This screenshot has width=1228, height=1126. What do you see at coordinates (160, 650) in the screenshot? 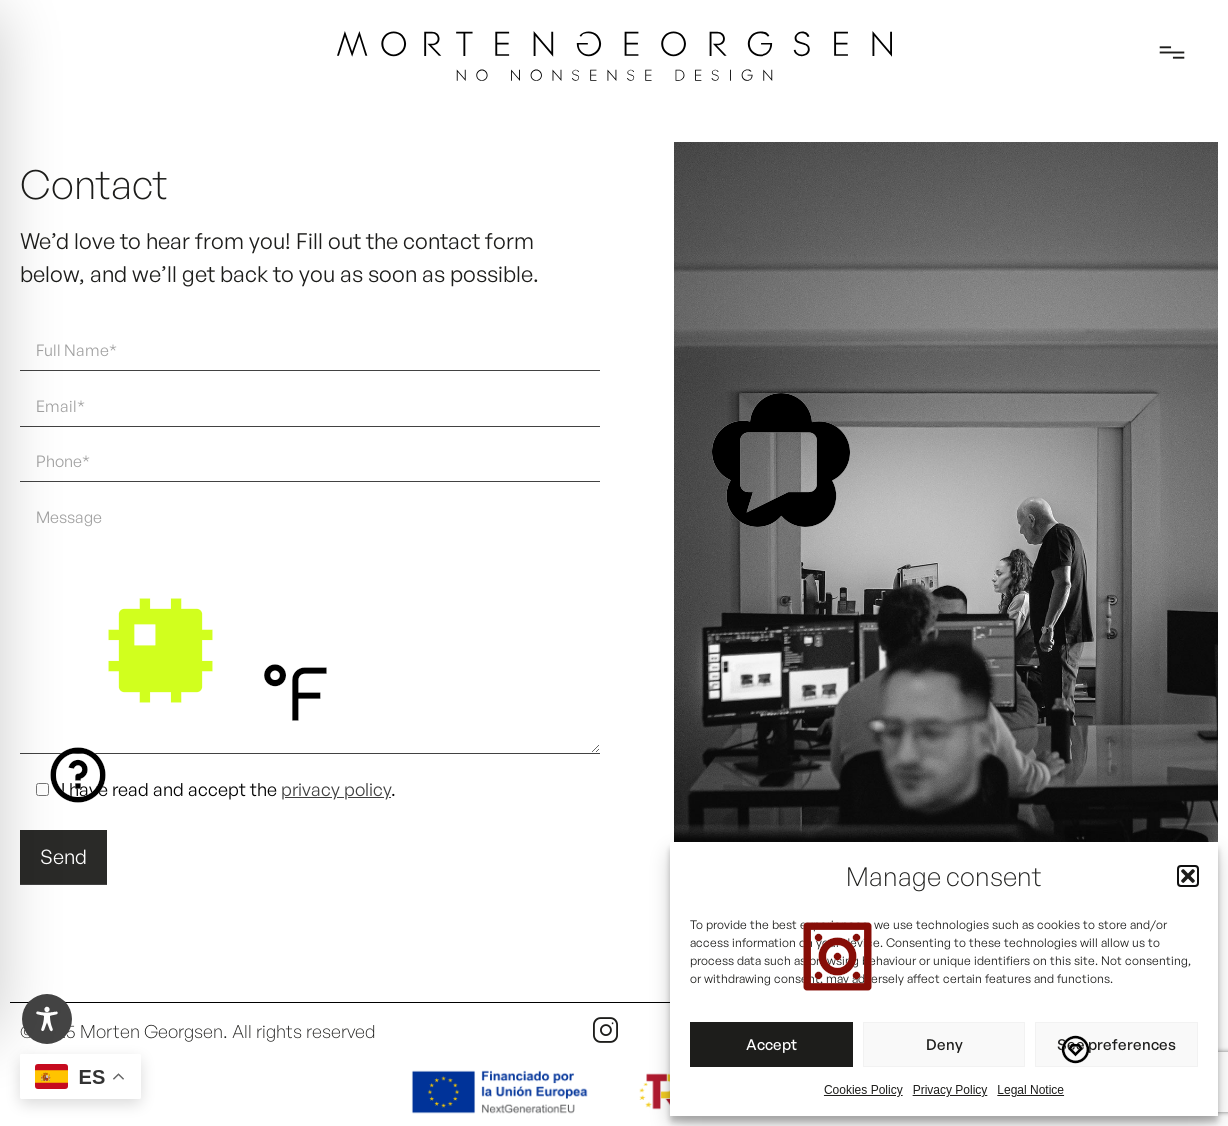
I see `view CPU or processor information` at bounding box center [160, 650].